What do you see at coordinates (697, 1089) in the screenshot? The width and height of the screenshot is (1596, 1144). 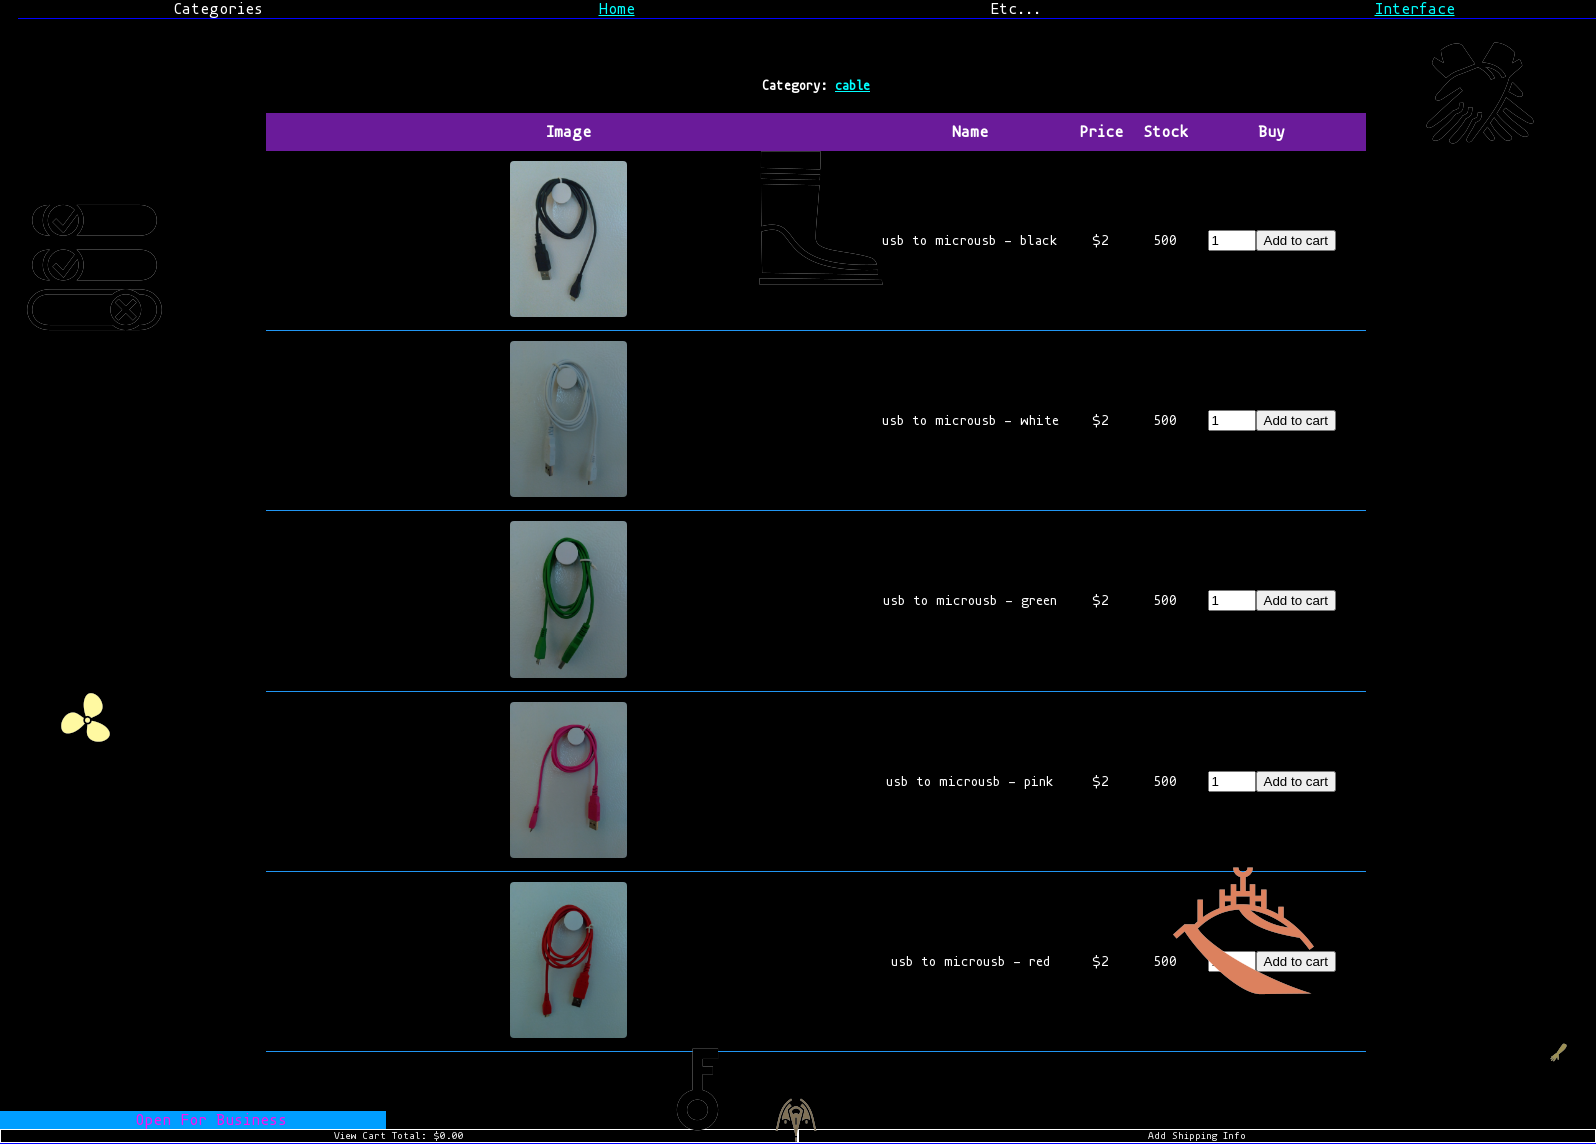 I see `unlock a feature or access restricted content` at bounding box center [697, 1089].